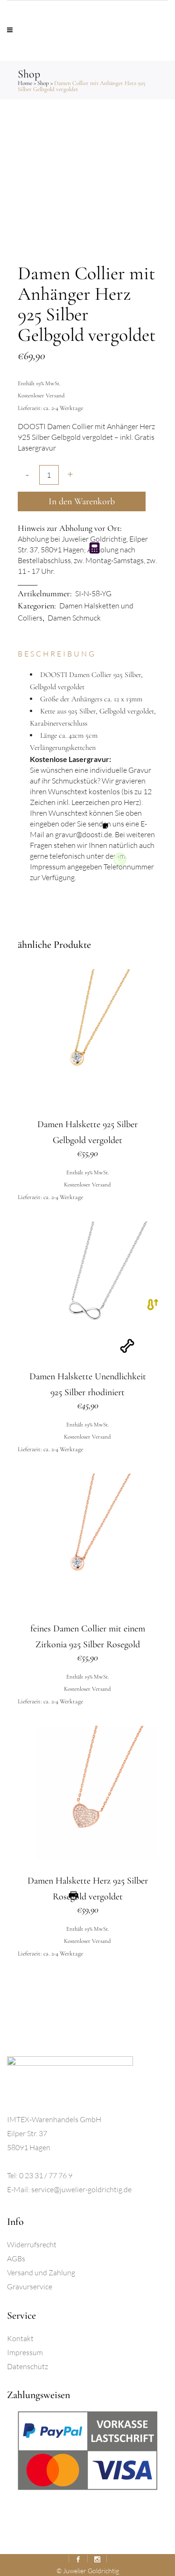 This screenshot has width=175, height=2576. I want to click on access pet-related features or settings, so click(127, 1346).